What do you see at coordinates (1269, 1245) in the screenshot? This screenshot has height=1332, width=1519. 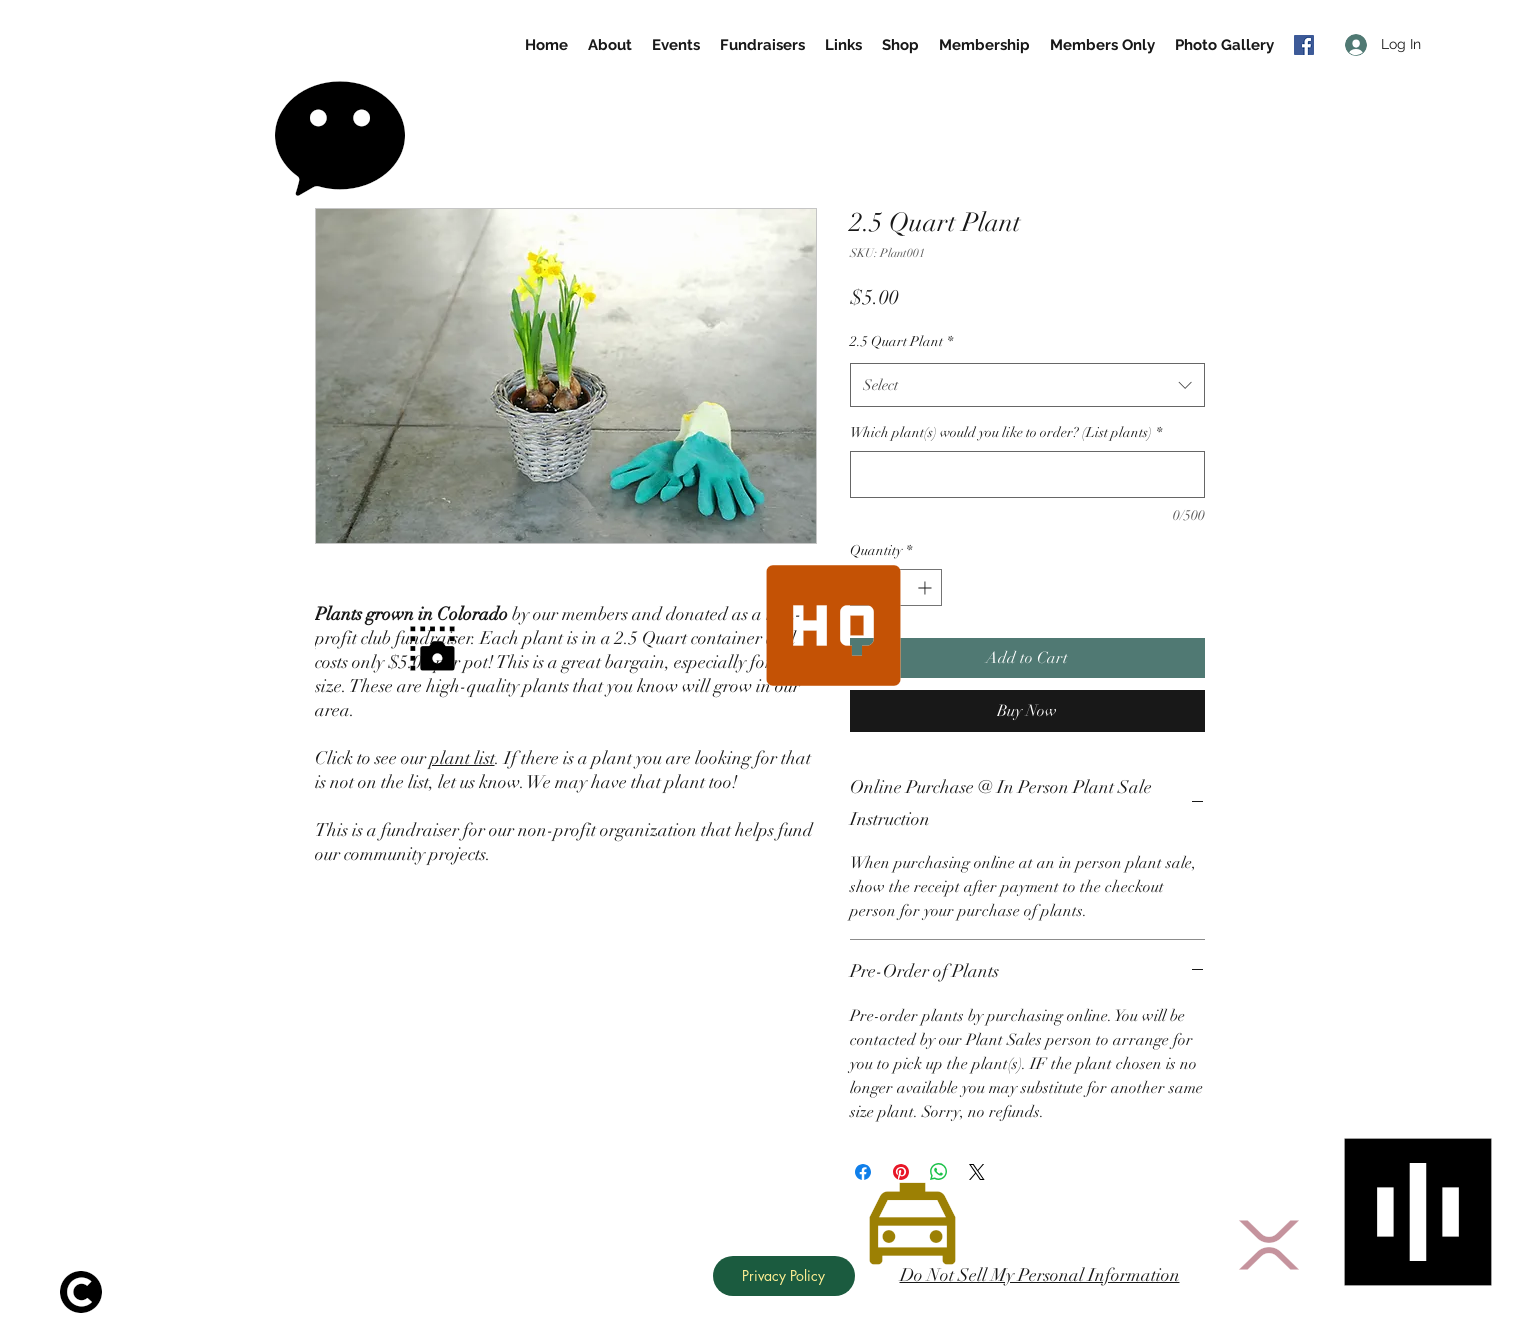 I see `xrp cryptocurrency logo` at bounding box center [1269, 1245].